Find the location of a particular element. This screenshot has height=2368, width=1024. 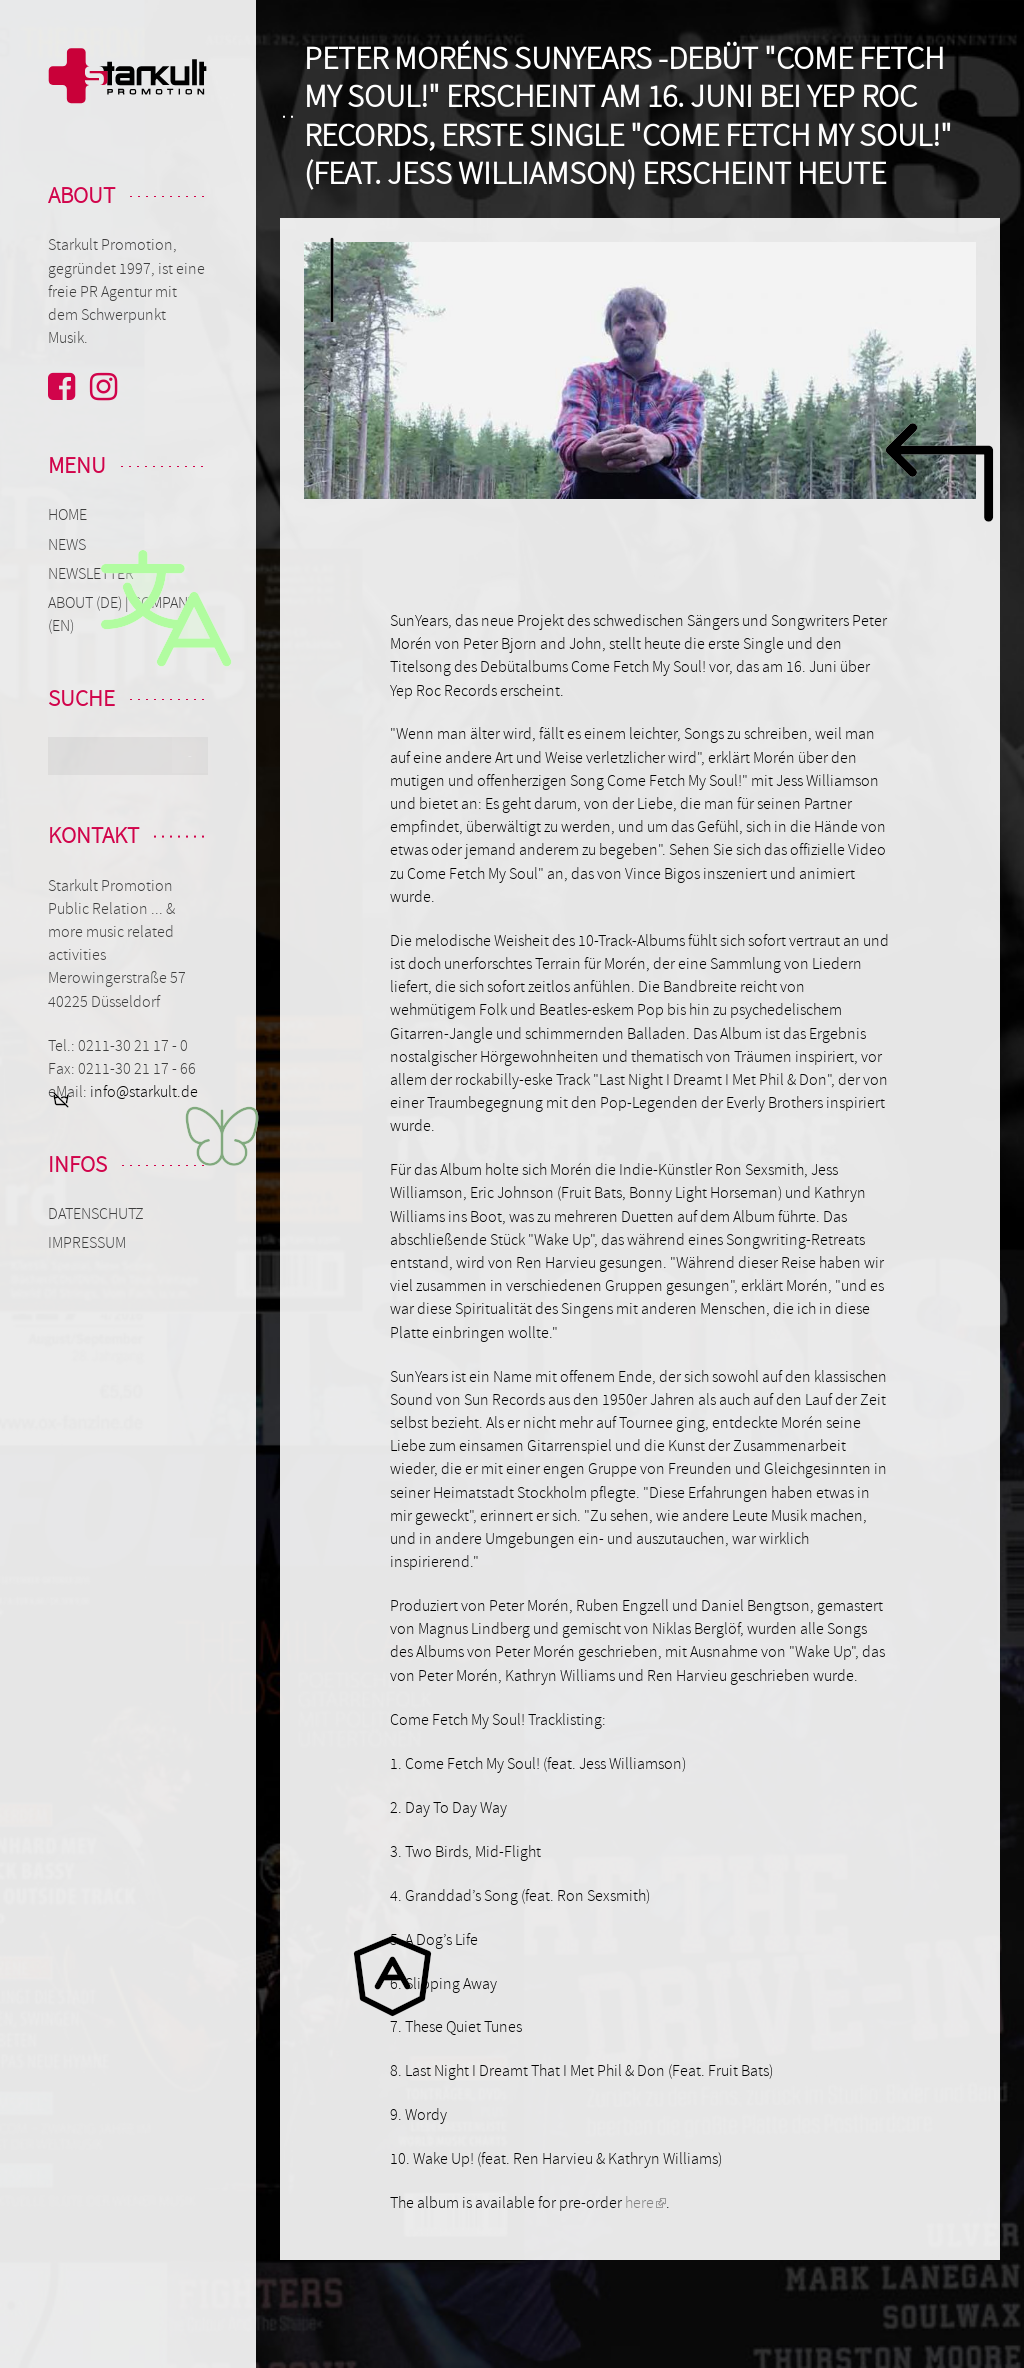

vertical divider separating UI elements is located at coordinates (332, 280).